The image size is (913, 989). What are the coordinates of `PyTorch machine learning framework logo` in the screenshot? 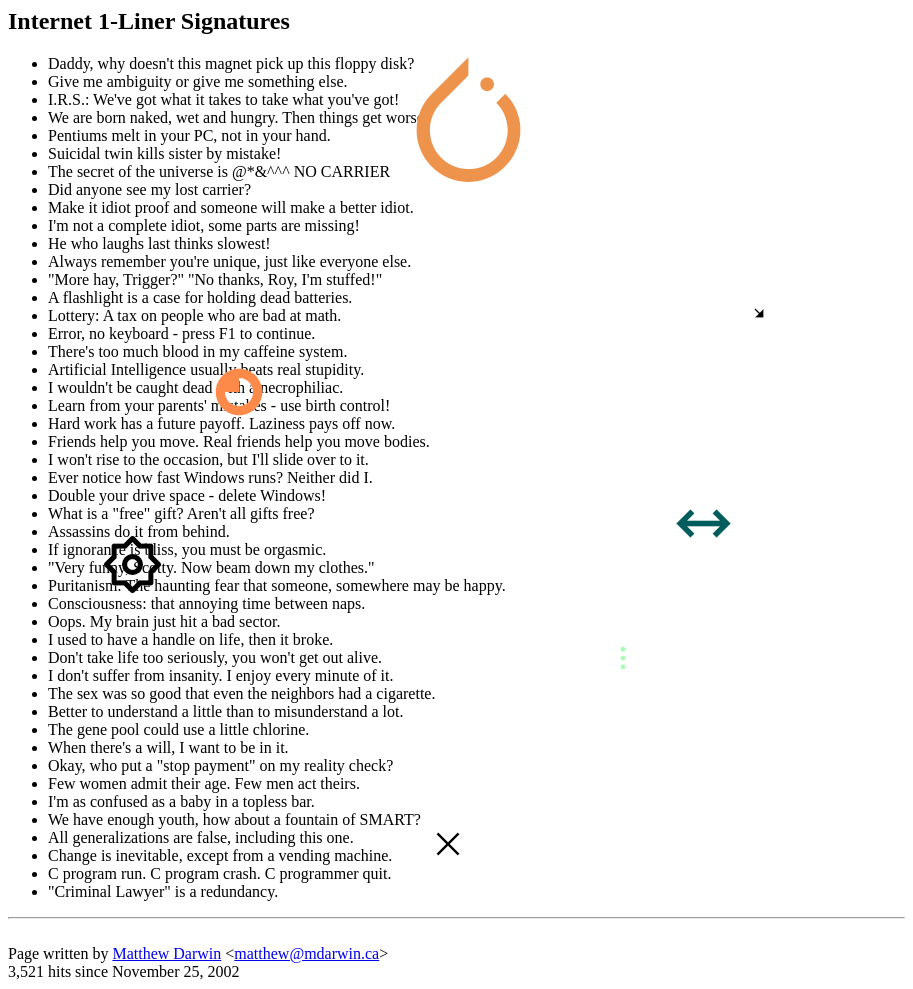 It's located at (468, 119).